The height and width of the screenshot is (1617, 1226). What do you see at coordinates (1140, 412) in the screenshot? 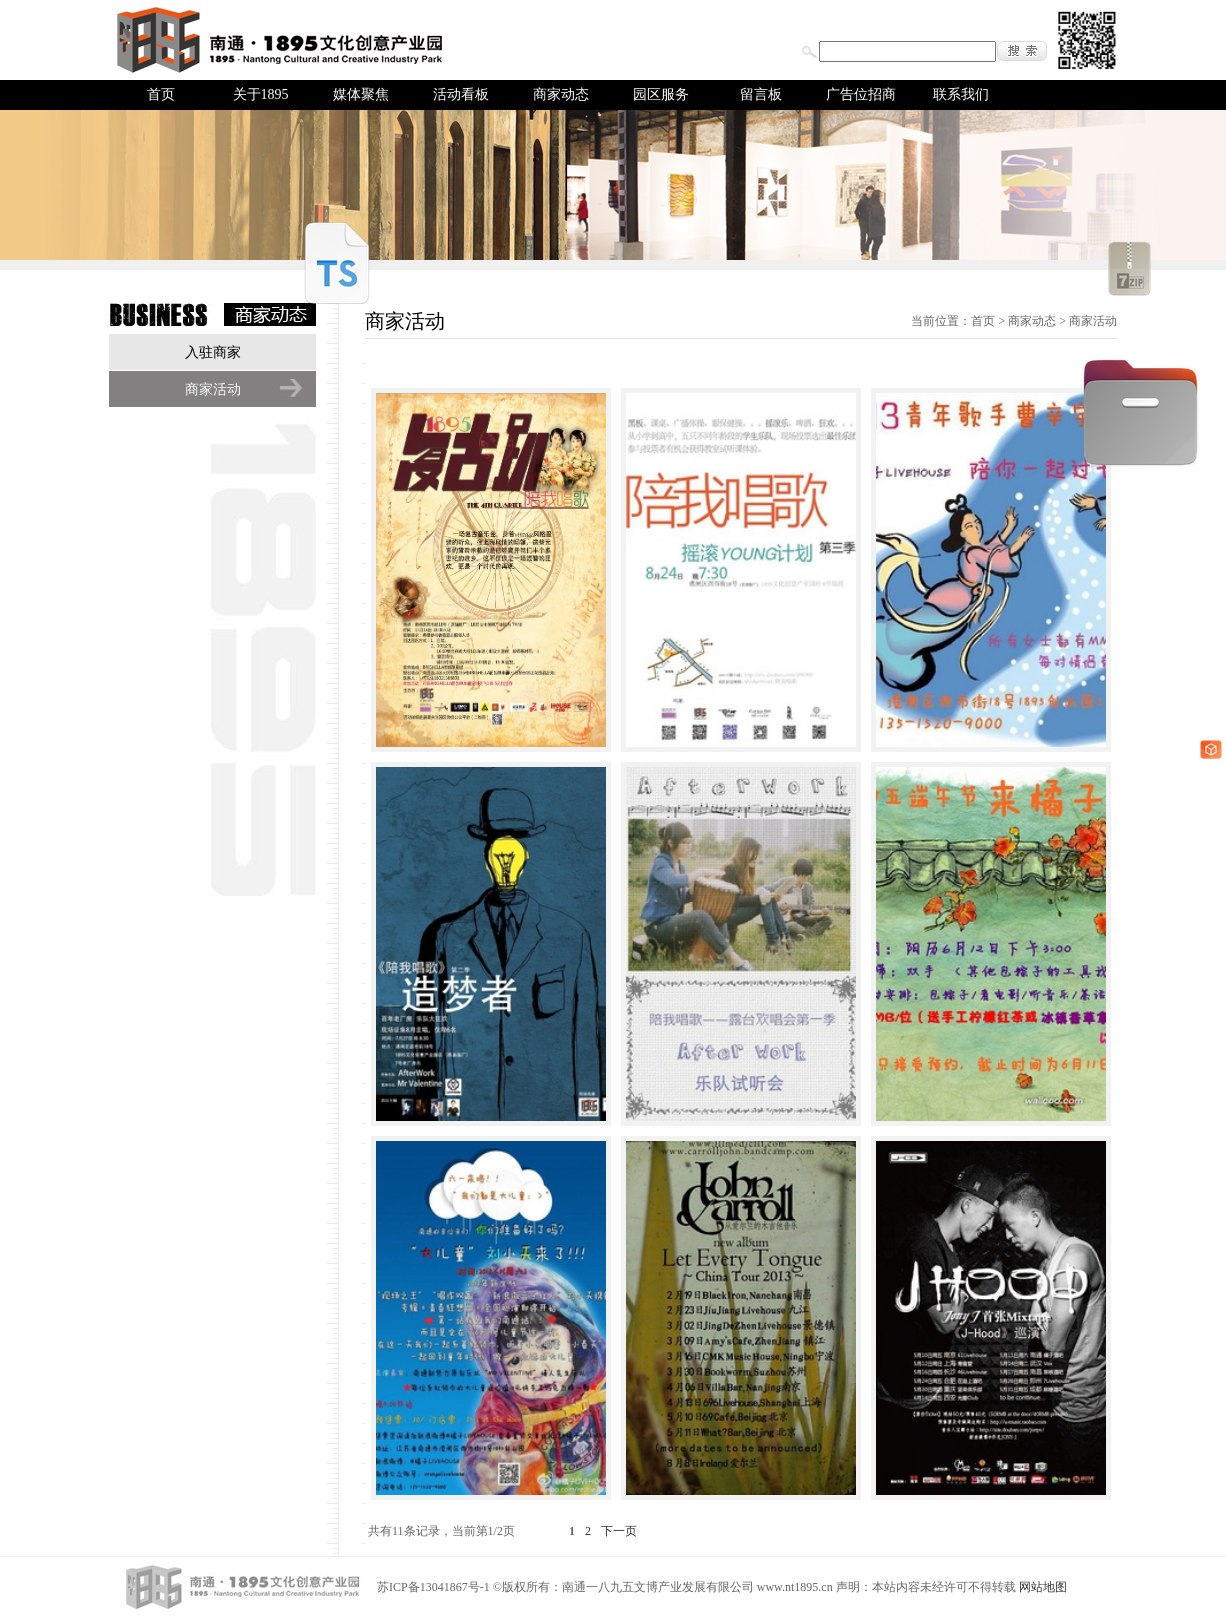
I see `open the file manager application` at bounding box center [1140, 412].